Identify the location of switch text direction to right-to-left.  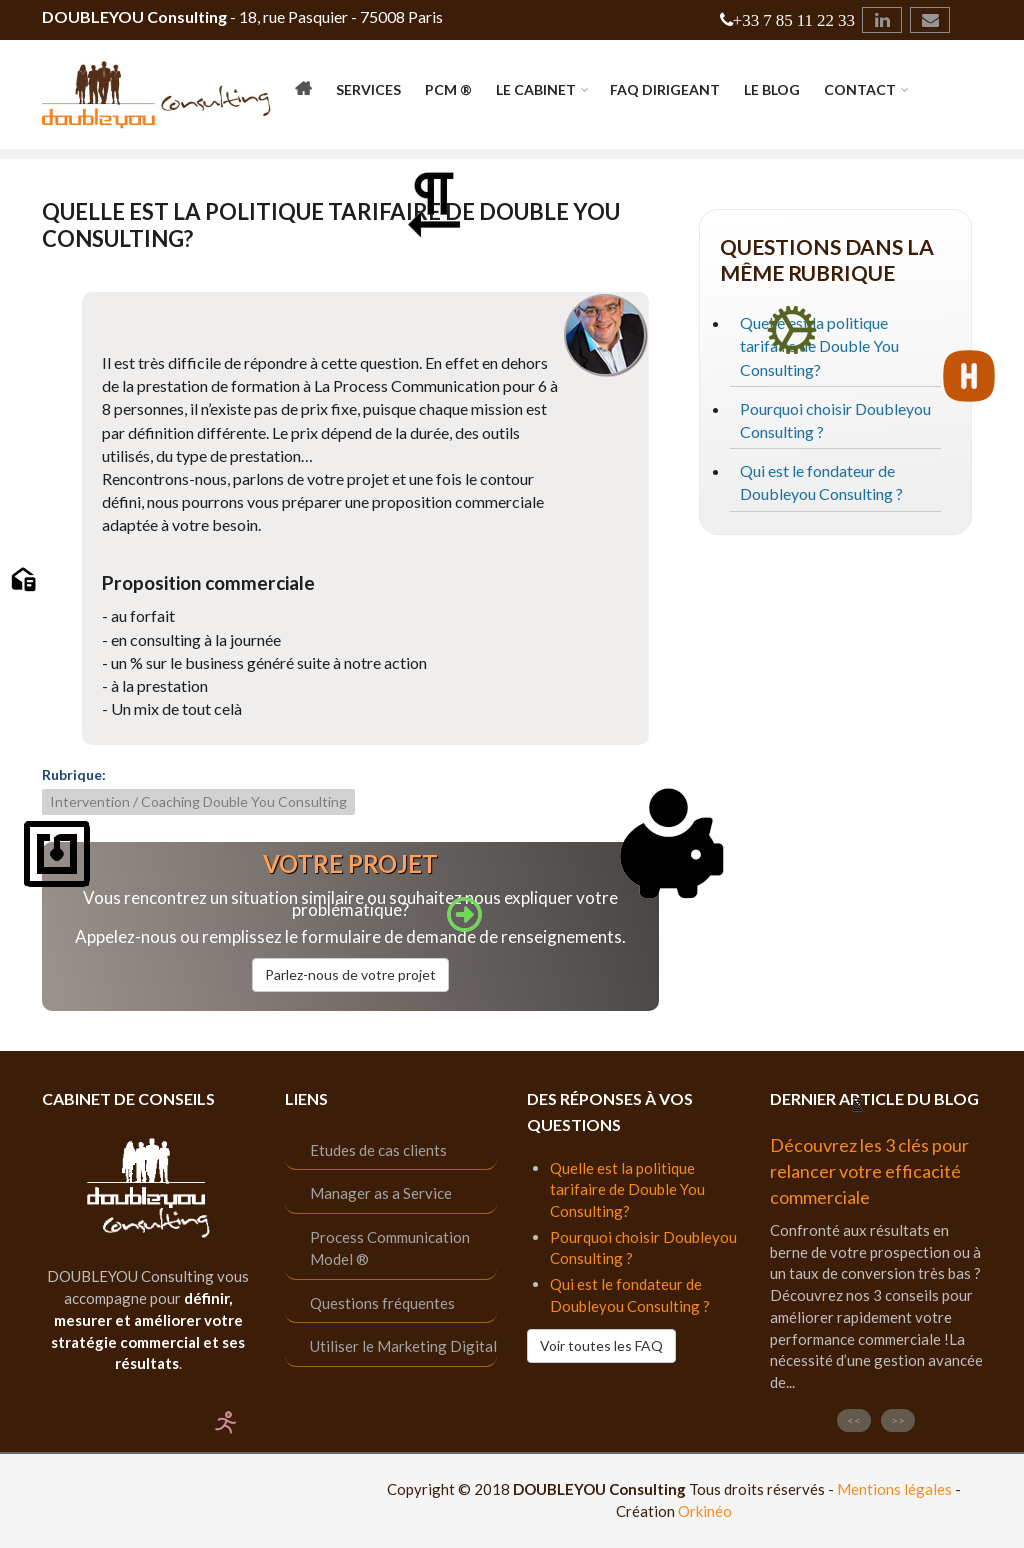
(434, 205).